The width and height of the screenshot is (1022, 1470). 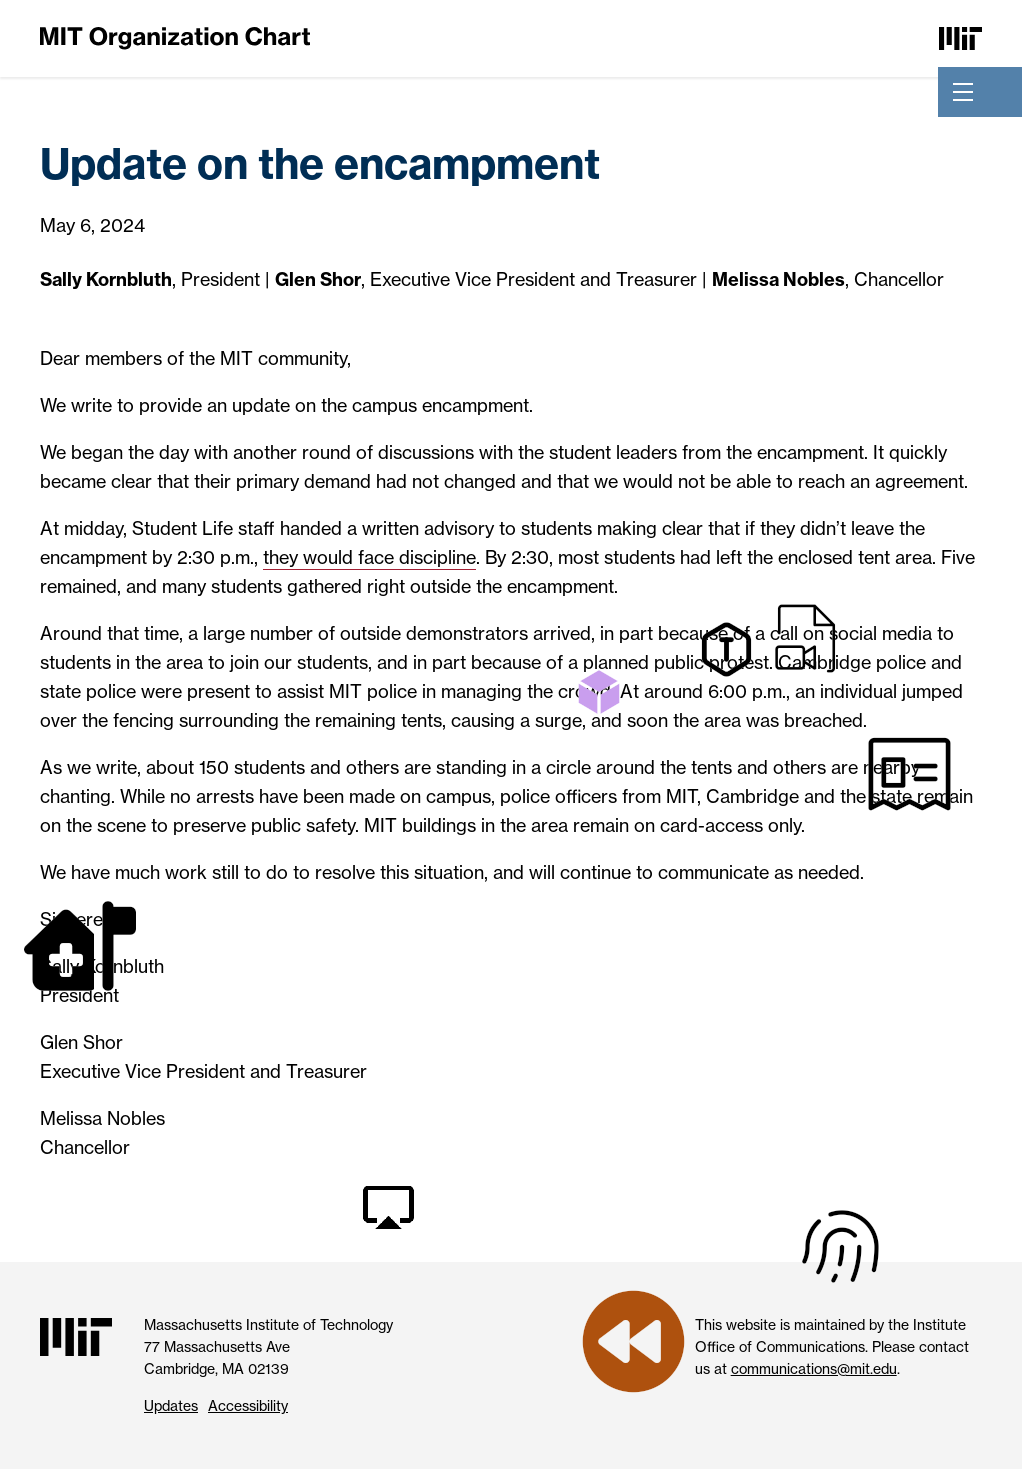 I want to click on stream content to an external display, so click(x=388, y=1206).